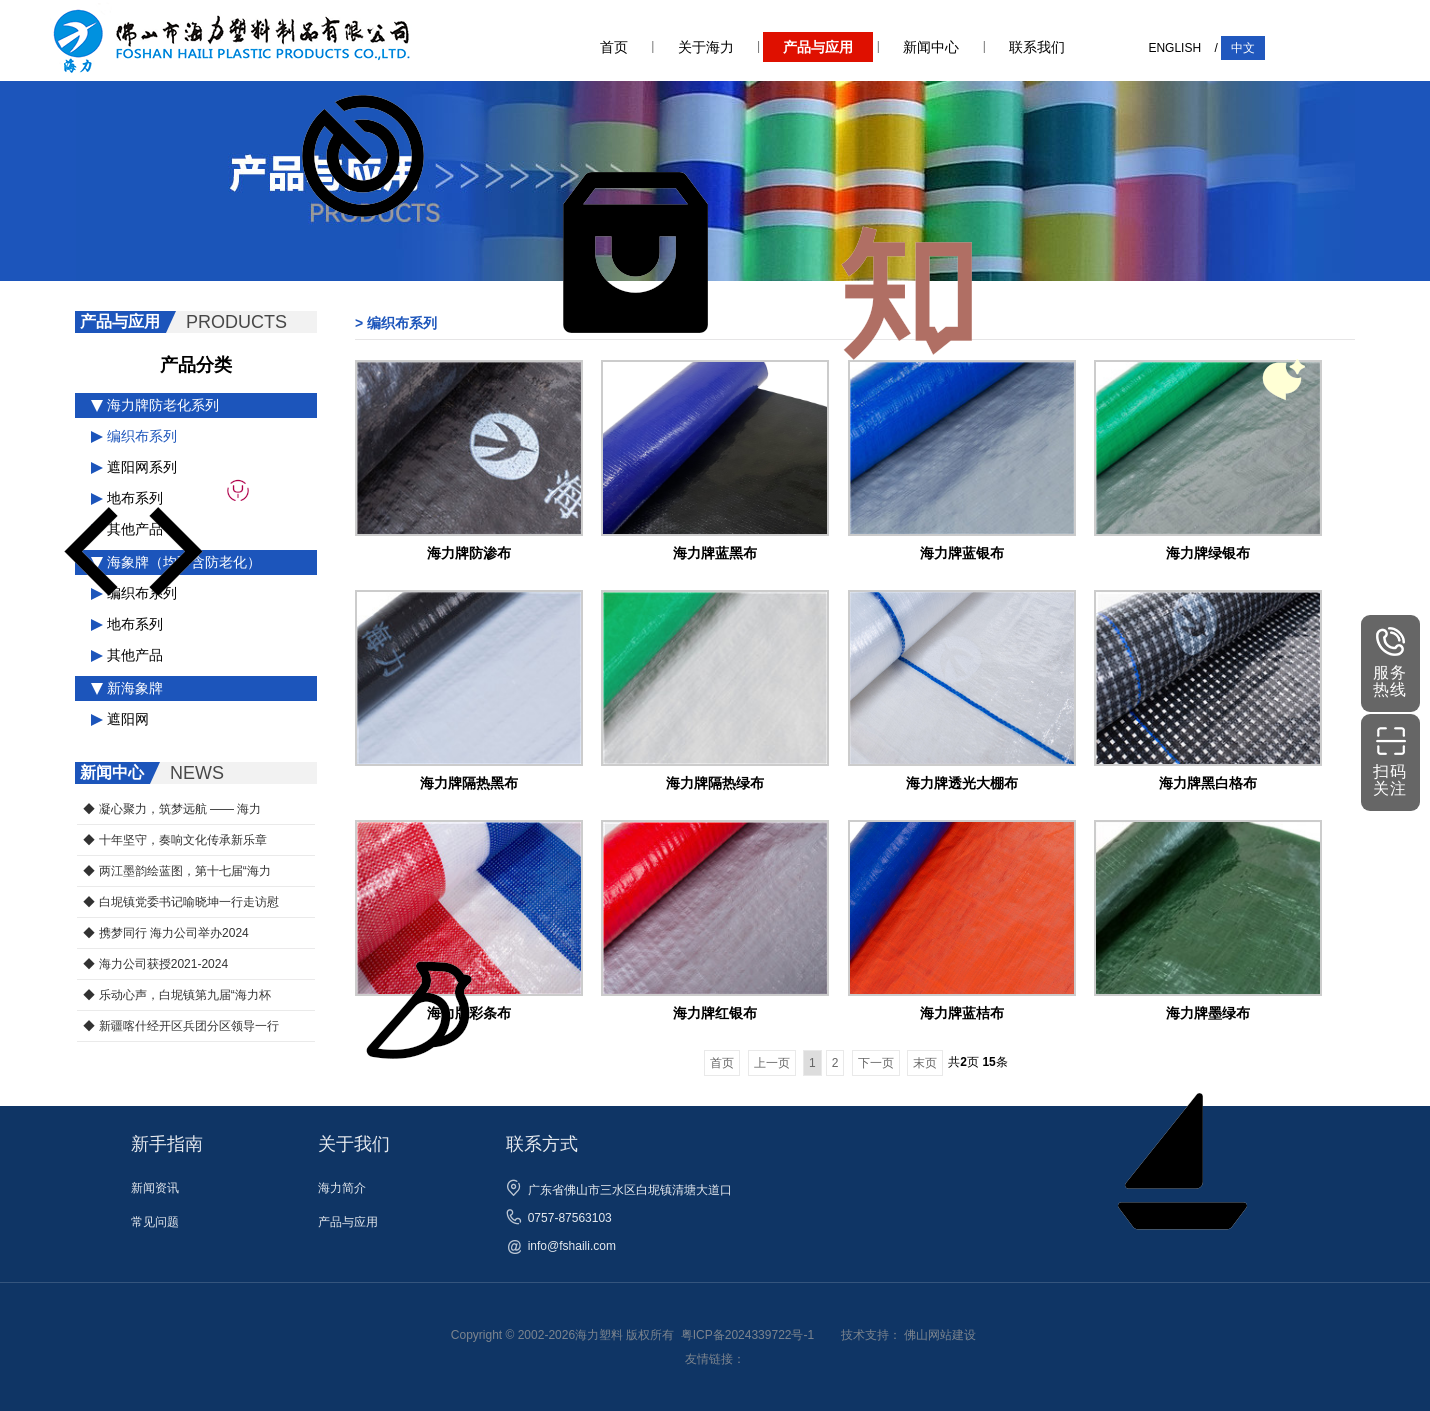  Describe the element at coordinates (908, 291) in the screenshot. I see `open zhihu app` at that location.